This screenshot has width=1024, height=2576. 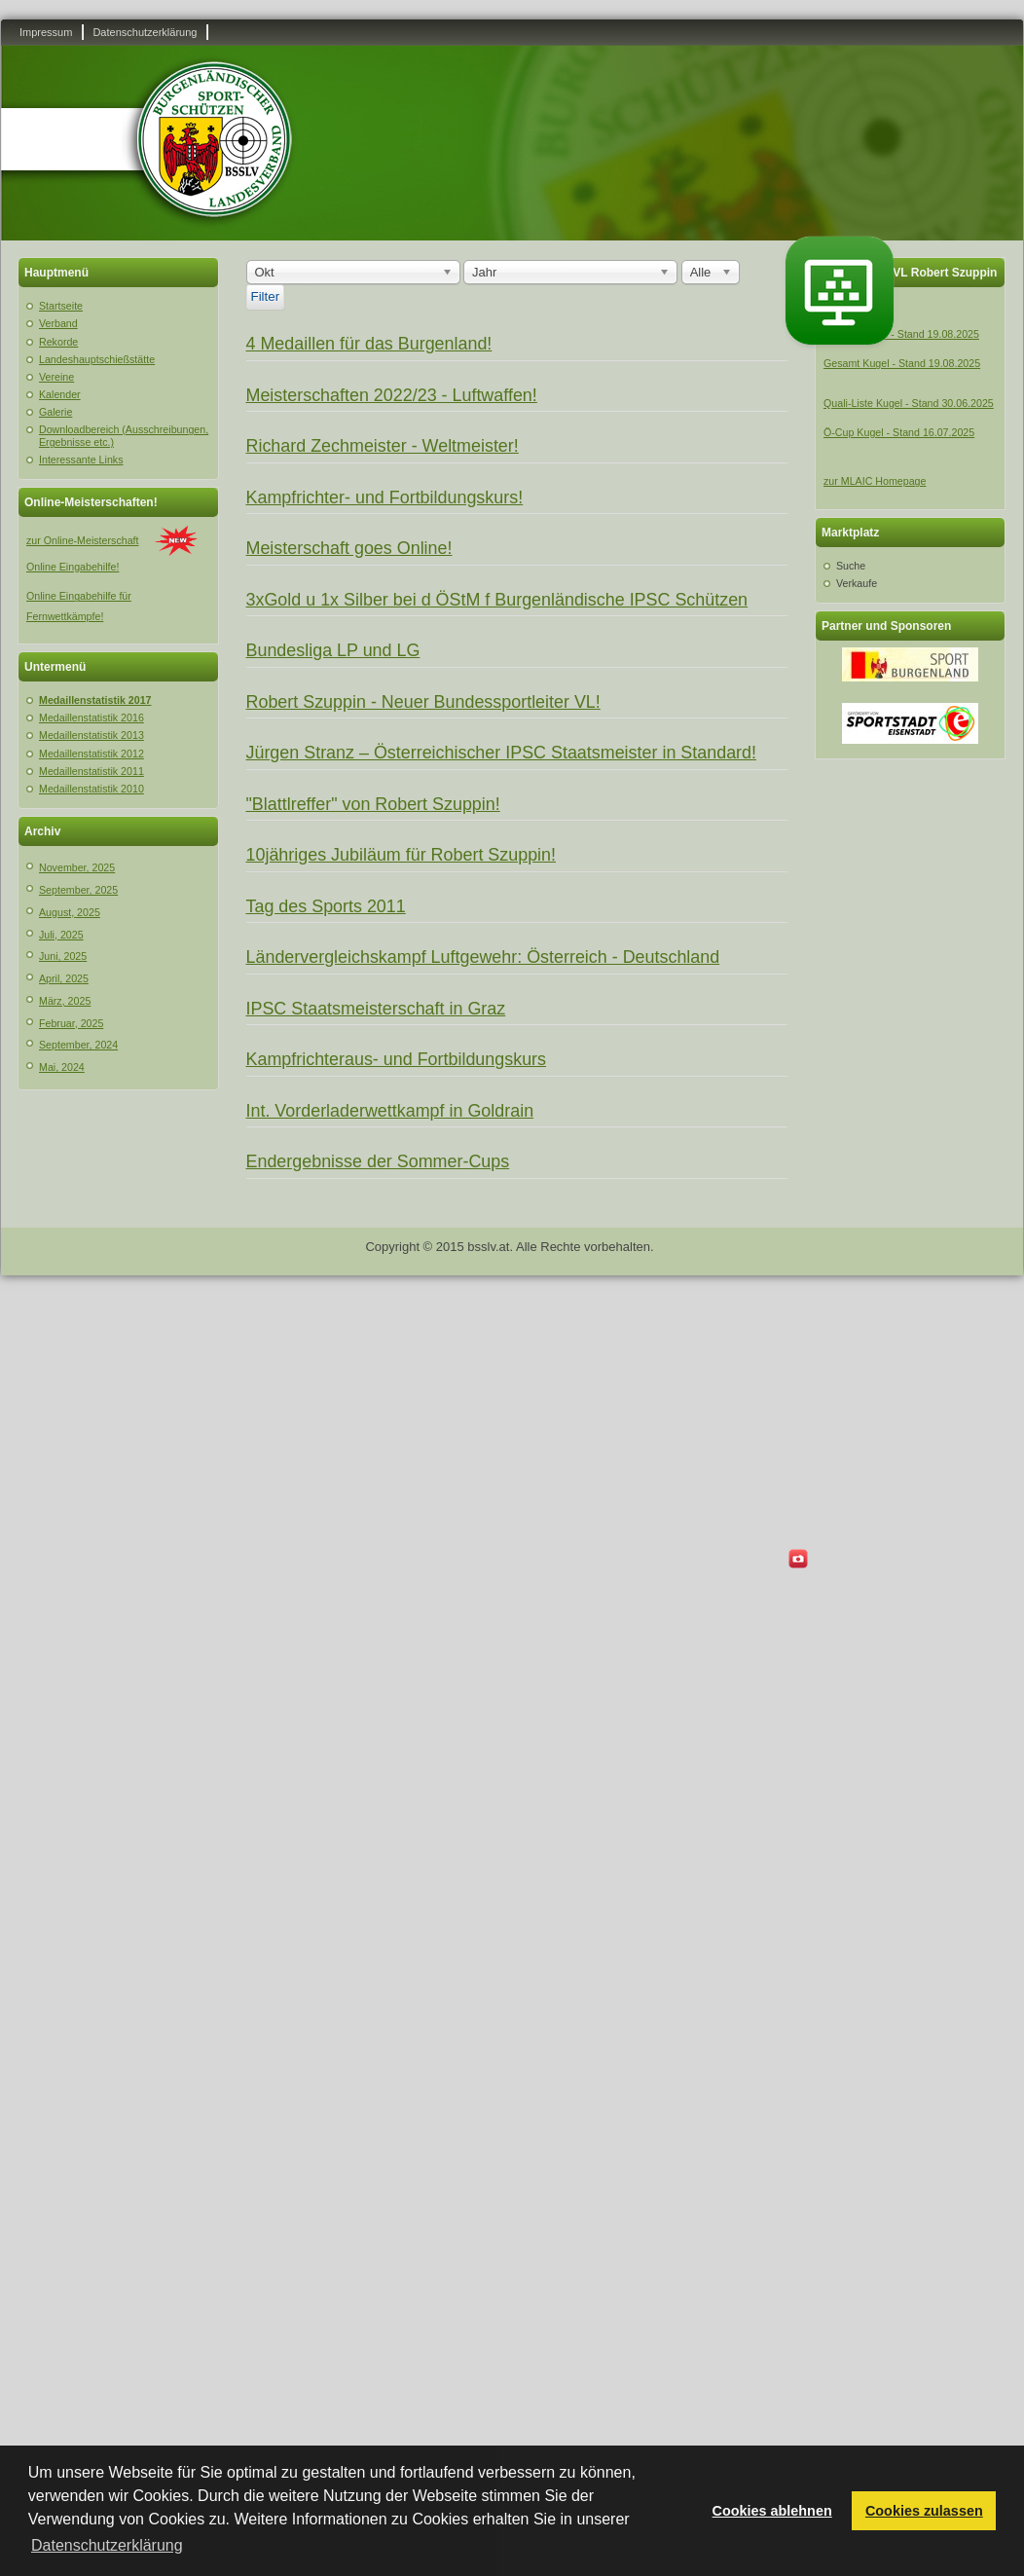 What do you see at coordinates (798, 1559) in the screenshot?
I see `take a screenshot` at bounding box center [798, 1559].